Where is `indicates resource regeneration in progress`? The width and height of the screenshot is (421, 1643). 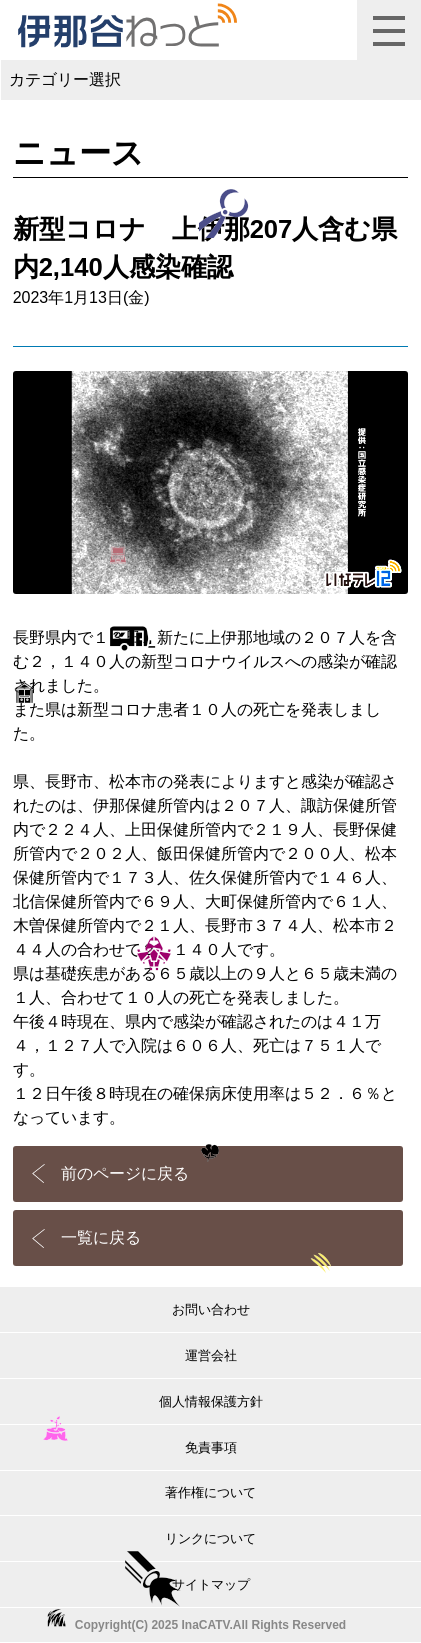
indicates resource regeneration in progress is located at coordinates (55, 1428).